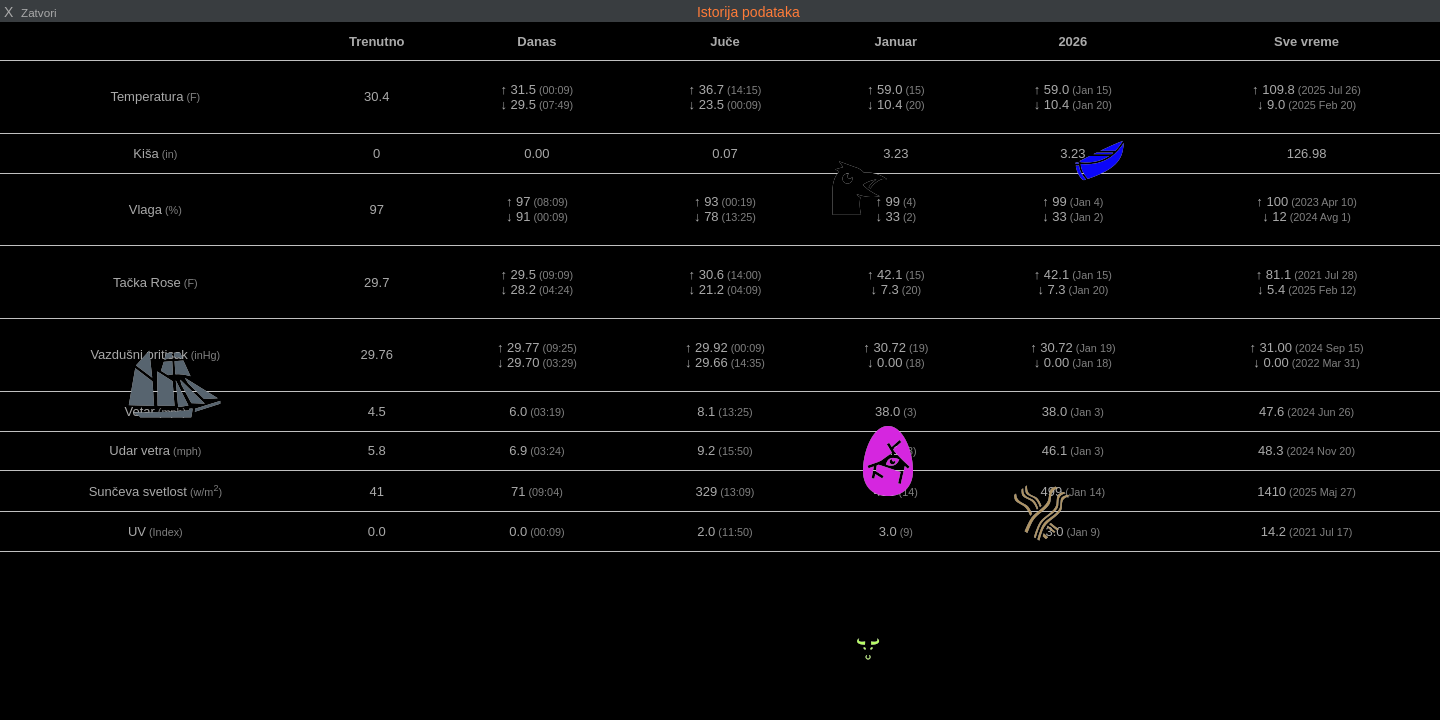 This screenshot has width=1440, height=720. What do you see at coordinates (174, 384) in the screenshot?
I see `navigate to sailing or boating features` at bounding box center [174, 384].